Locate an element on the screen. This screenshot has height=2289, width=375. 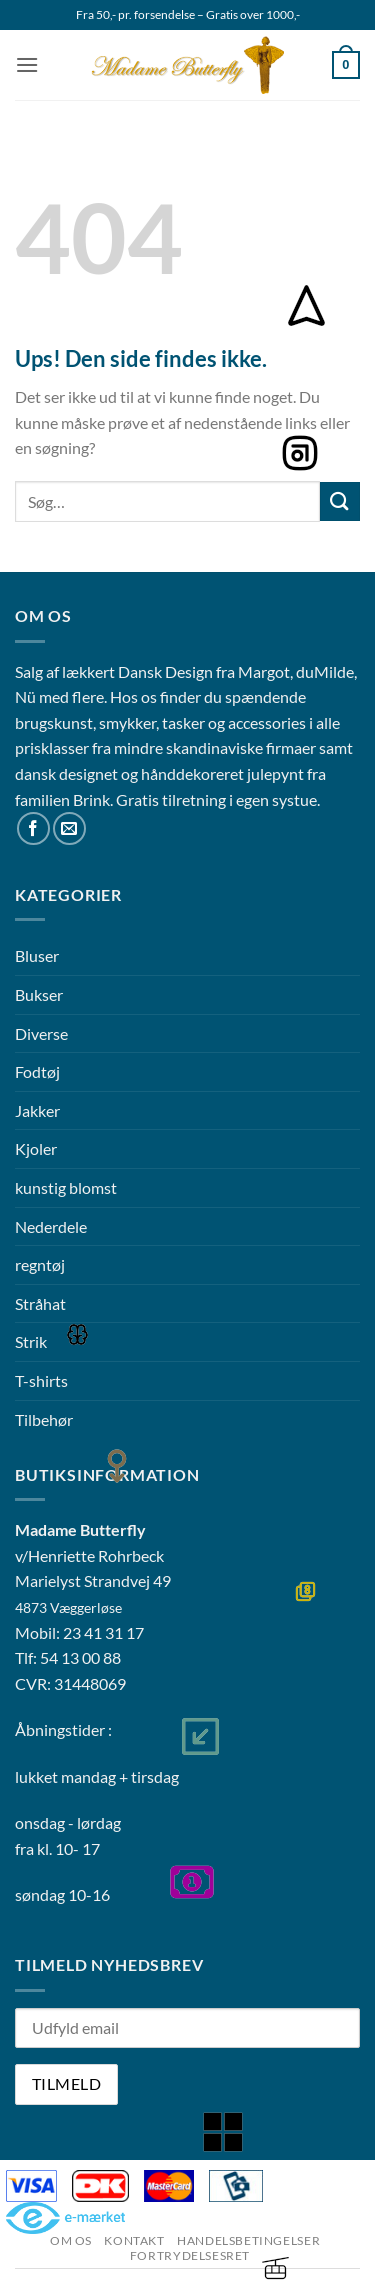
move content to bottom-left corner is located at coordinates (200, 1736).